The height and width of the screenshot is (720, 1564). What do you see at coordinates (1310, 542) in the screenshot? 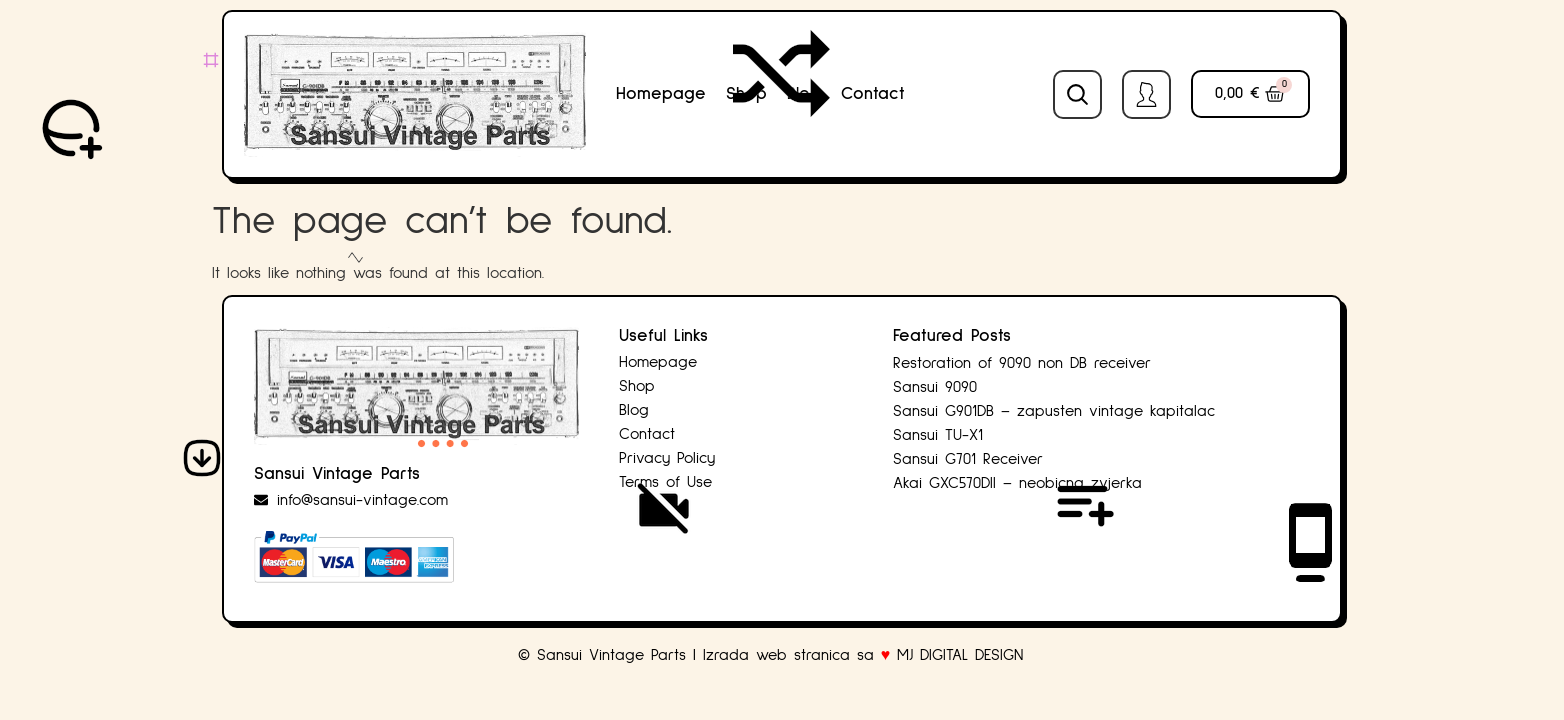
I see `dock your device to a charging station` at bounding box center [1310, 542].